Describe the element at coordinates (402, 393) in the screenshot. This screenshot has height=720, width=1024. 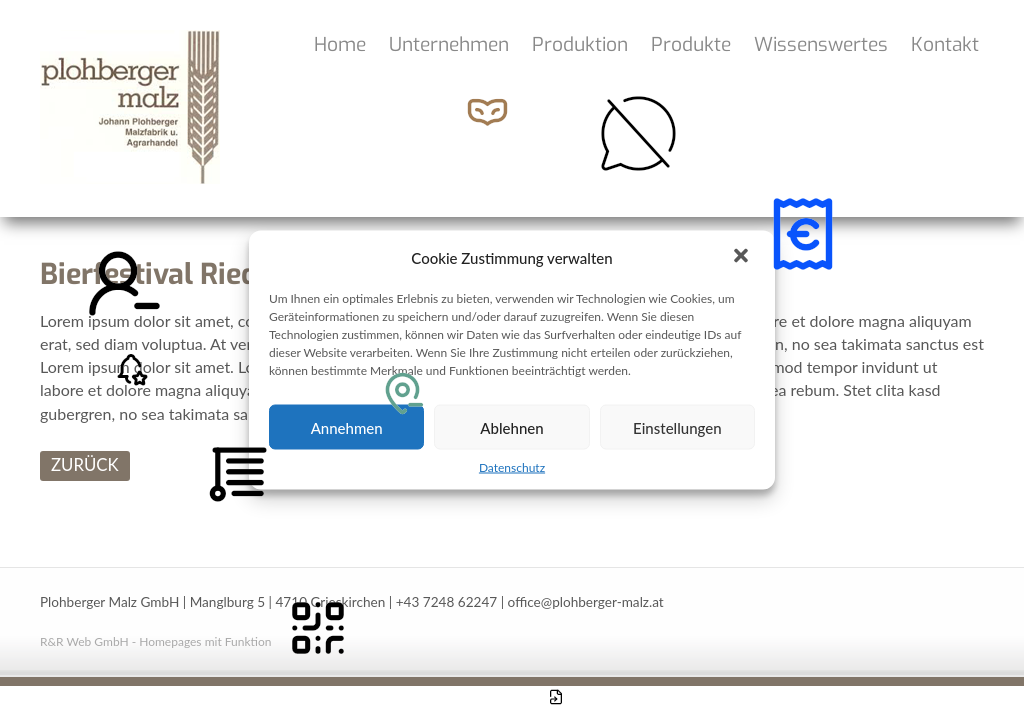
I see `remove a saved location` at that location.